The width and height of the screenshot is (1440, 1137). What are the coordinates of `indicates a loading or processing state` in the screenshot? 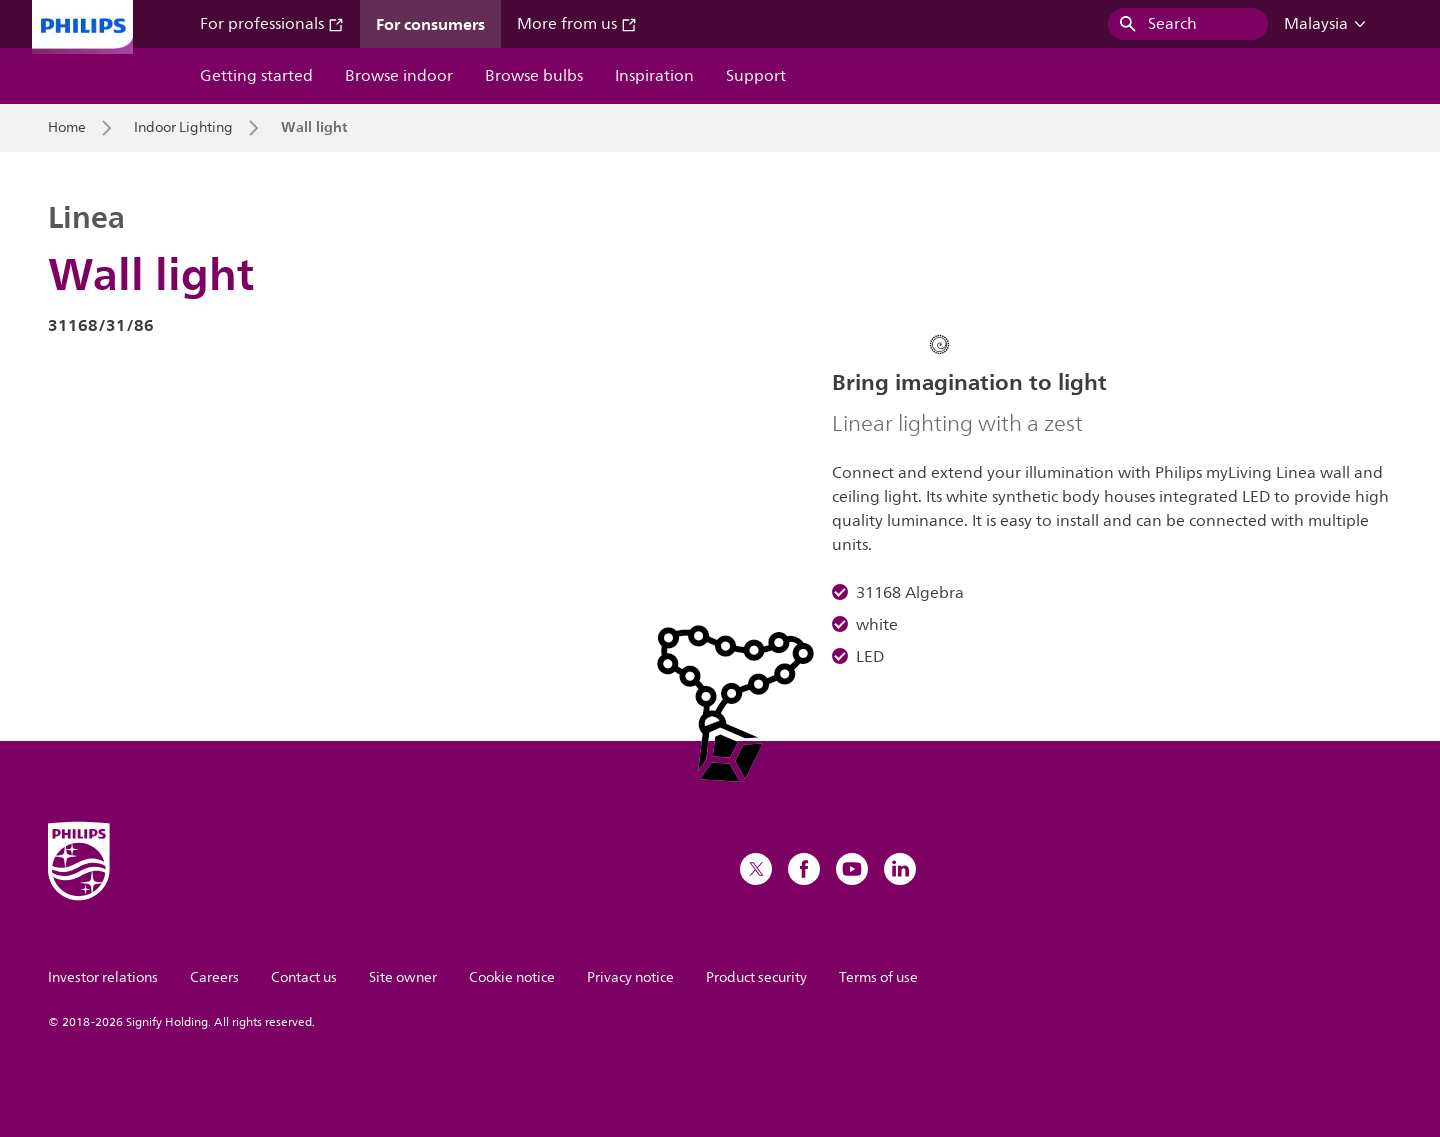 It's located at (939, 344).